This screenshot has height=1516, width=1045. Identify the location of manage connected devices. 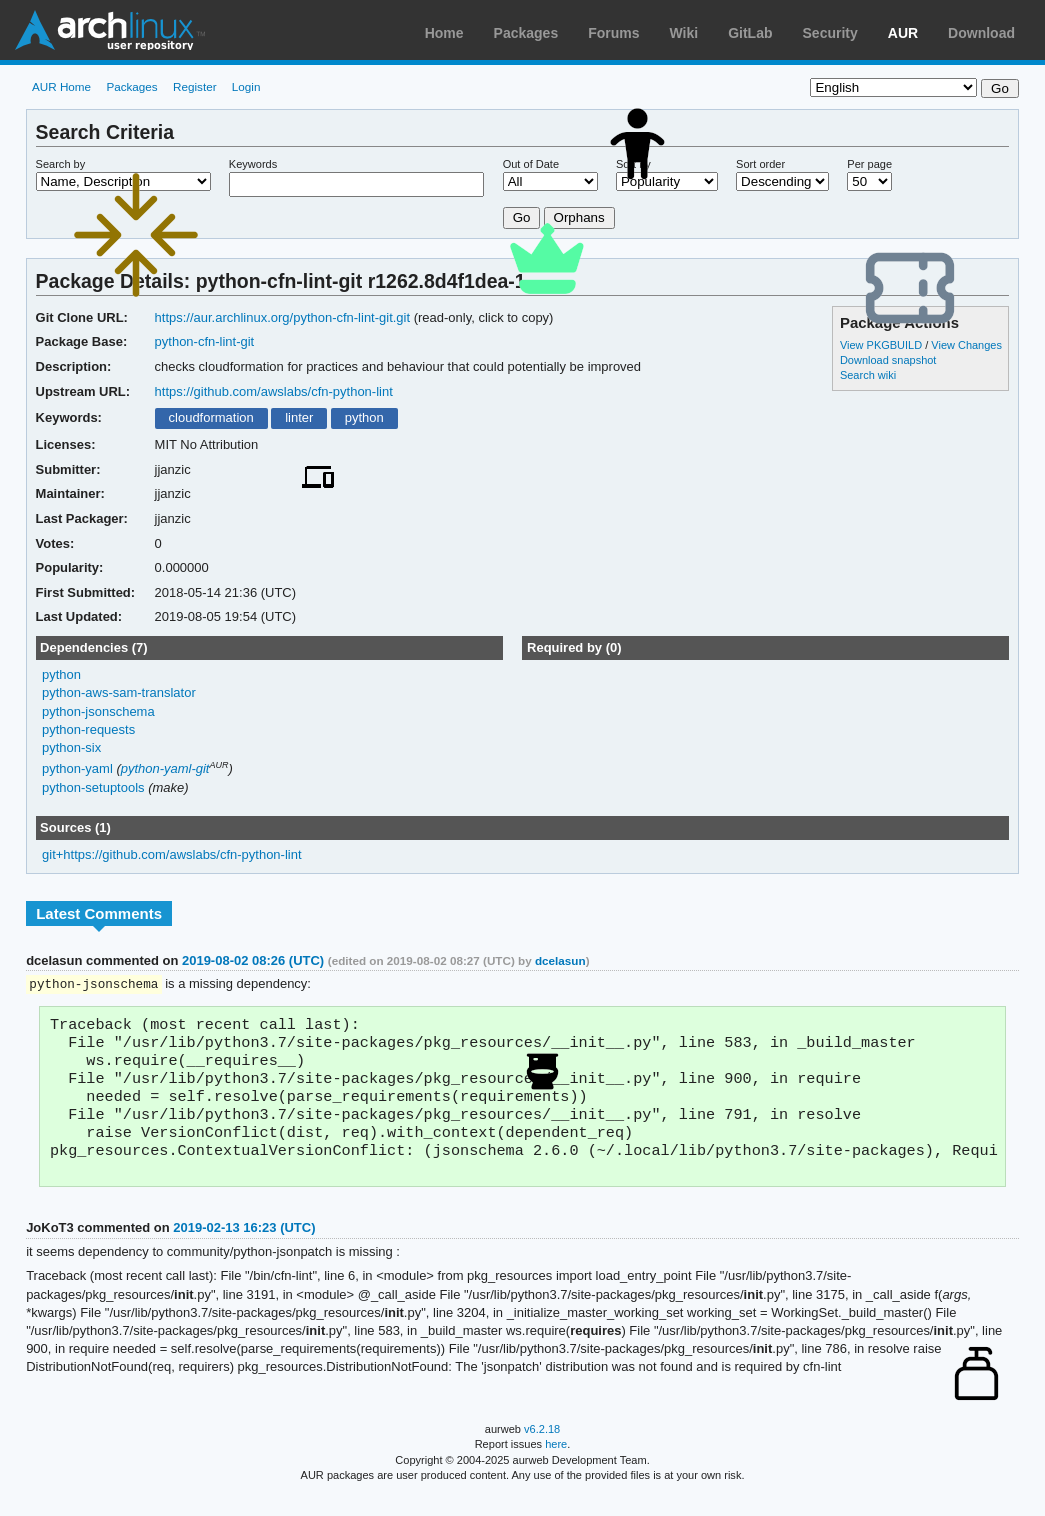
(318, 477).